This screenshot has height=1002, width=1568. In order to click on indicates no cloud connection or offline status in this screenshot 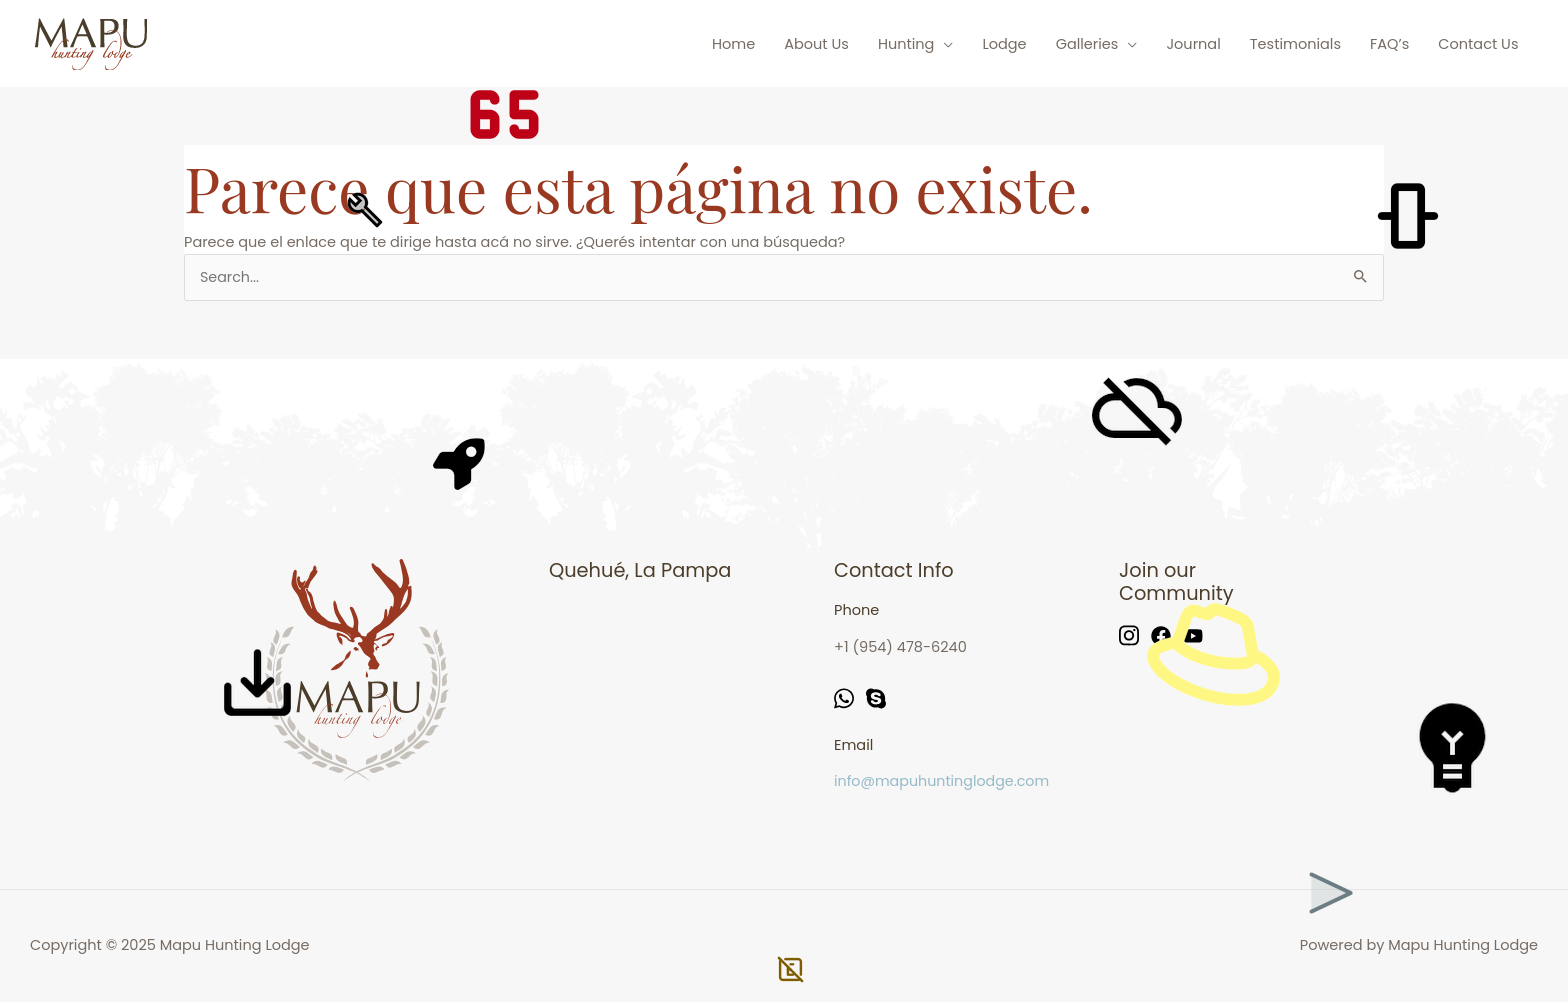, I will do `click(1137, 408)`.